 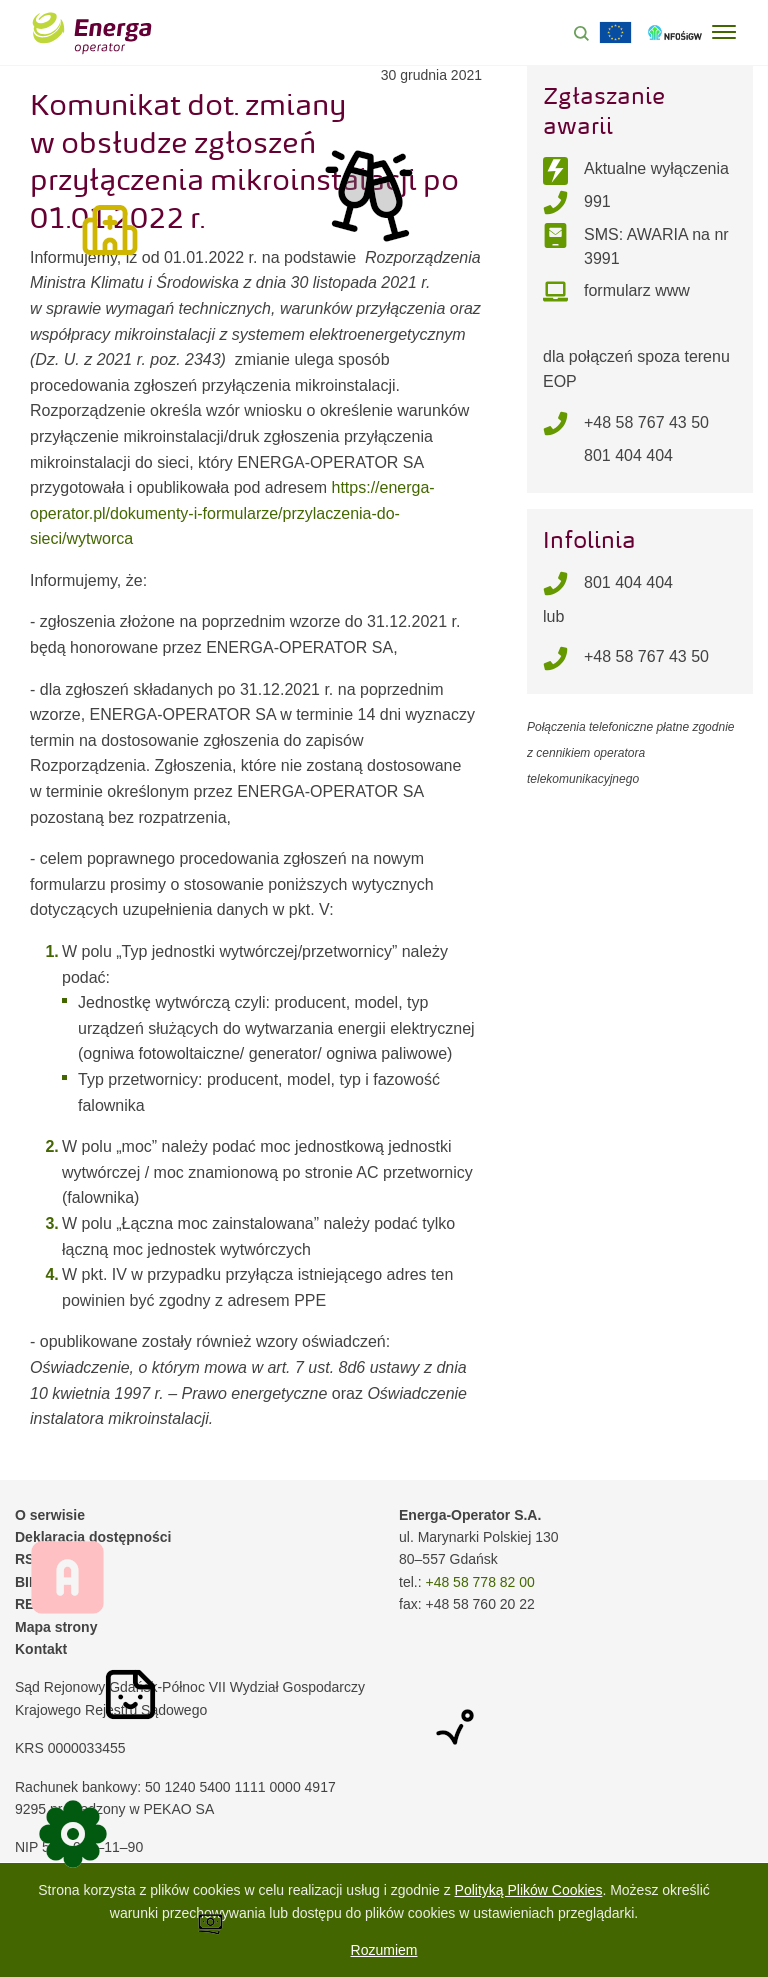 I want to click on add a sticker to your message, so click(x=130, y=1694).